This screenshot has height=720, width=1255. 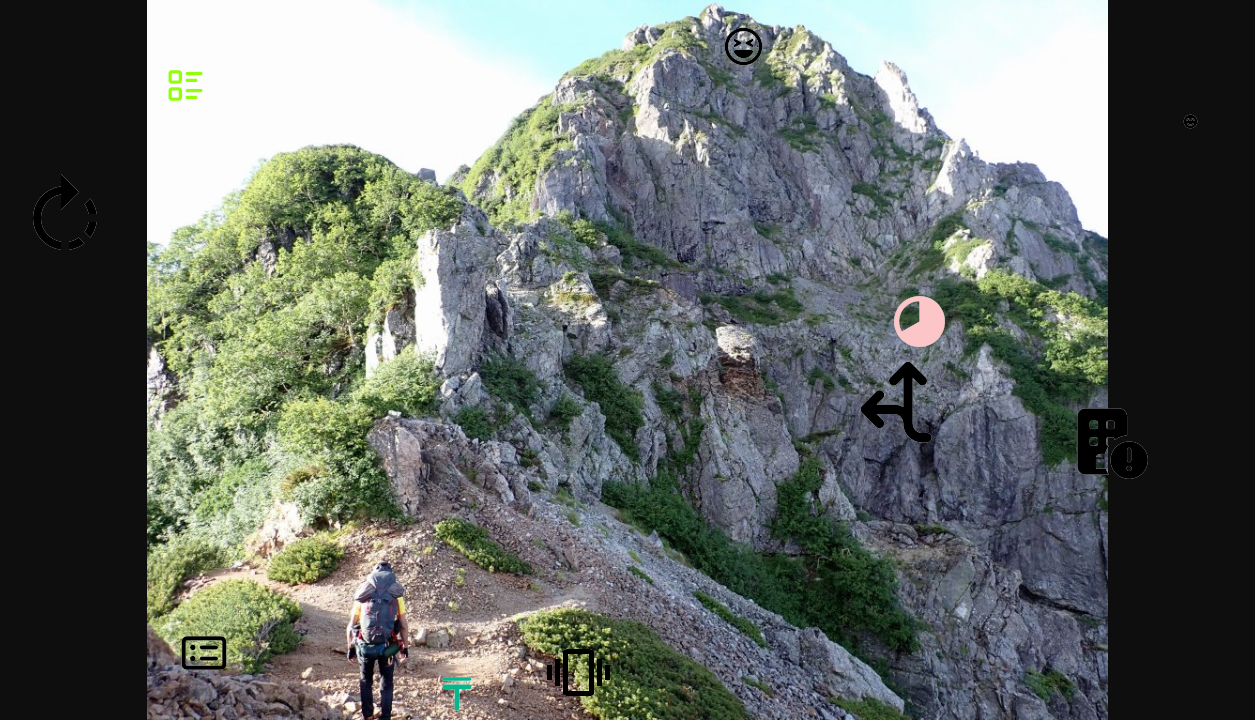 I want to click on view detailed list items, so click(x=185, y=85).